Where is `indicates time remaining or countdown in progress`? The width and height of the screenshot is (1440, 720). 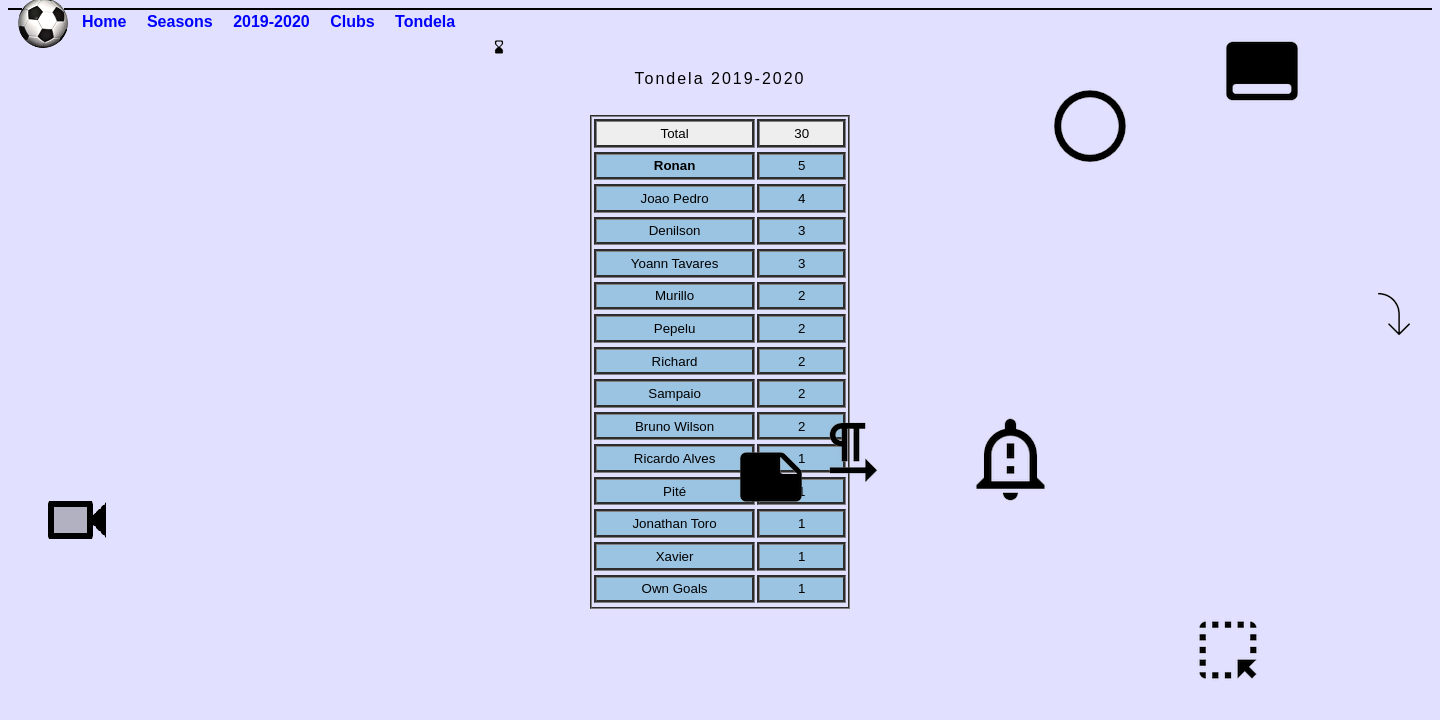 indicates time remaining or countdown in progress is located at coordinates (499, 47).